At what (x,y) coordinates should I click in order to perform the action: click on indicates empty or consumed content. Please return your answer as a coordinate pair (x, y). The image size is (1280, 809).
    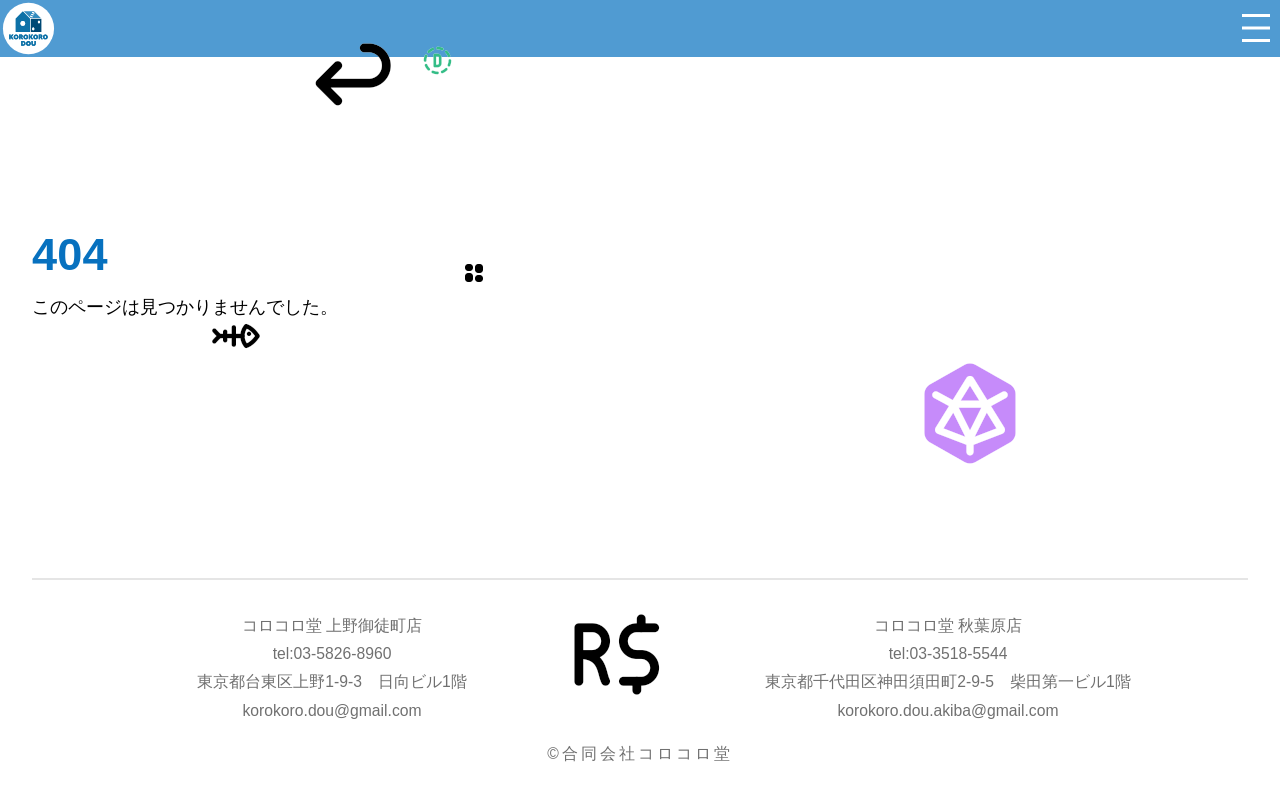
    Looking at the image, I should click on (236, 336).